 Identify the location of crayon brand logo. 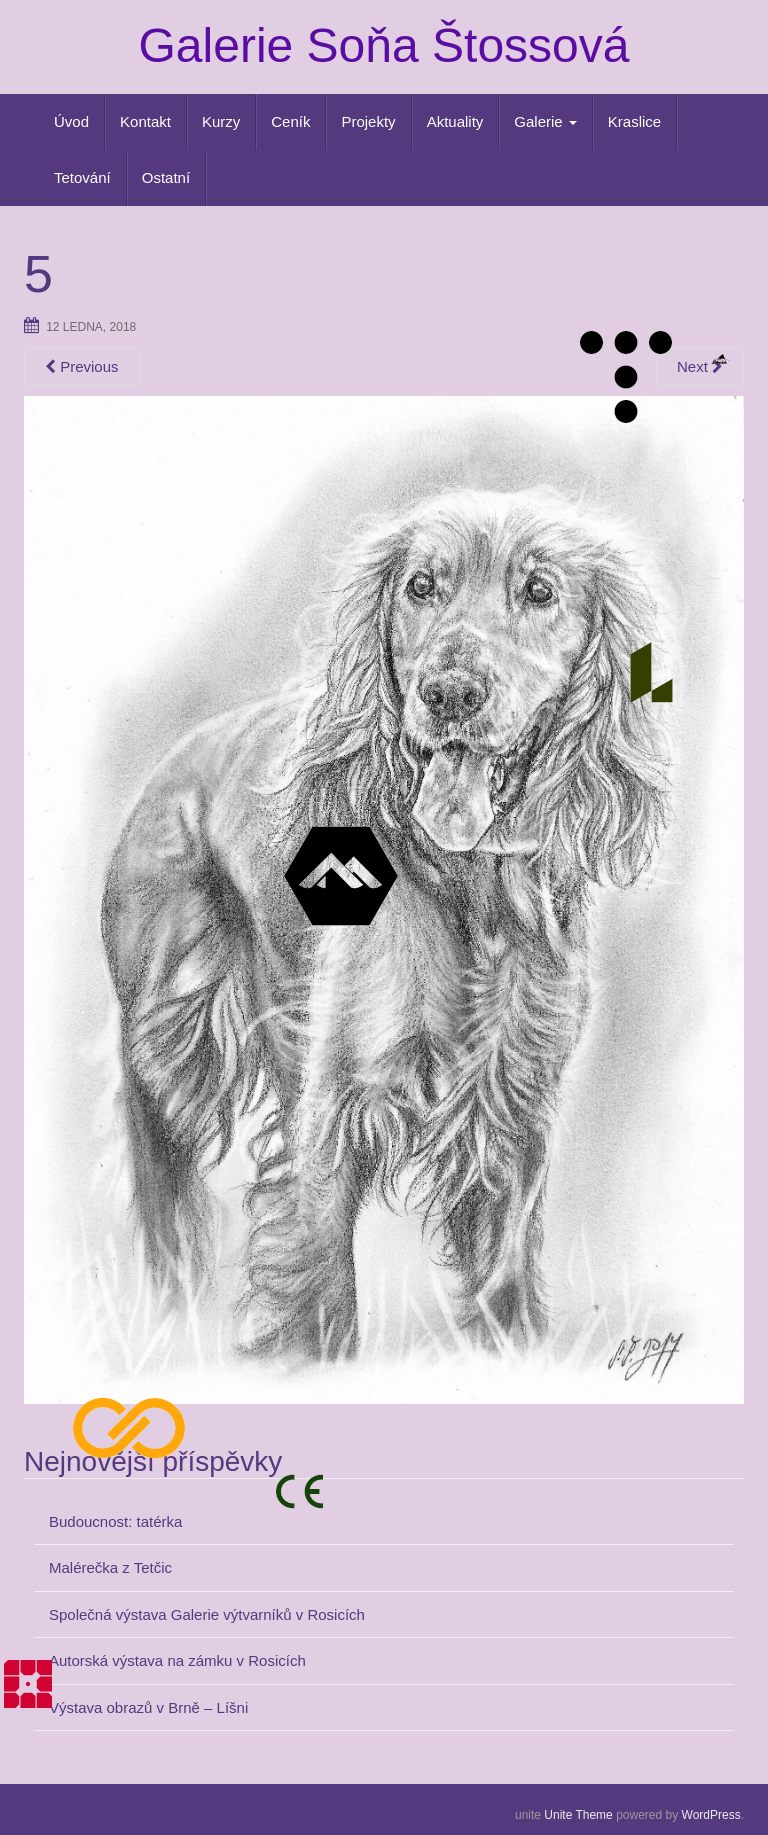
(129, 1428).